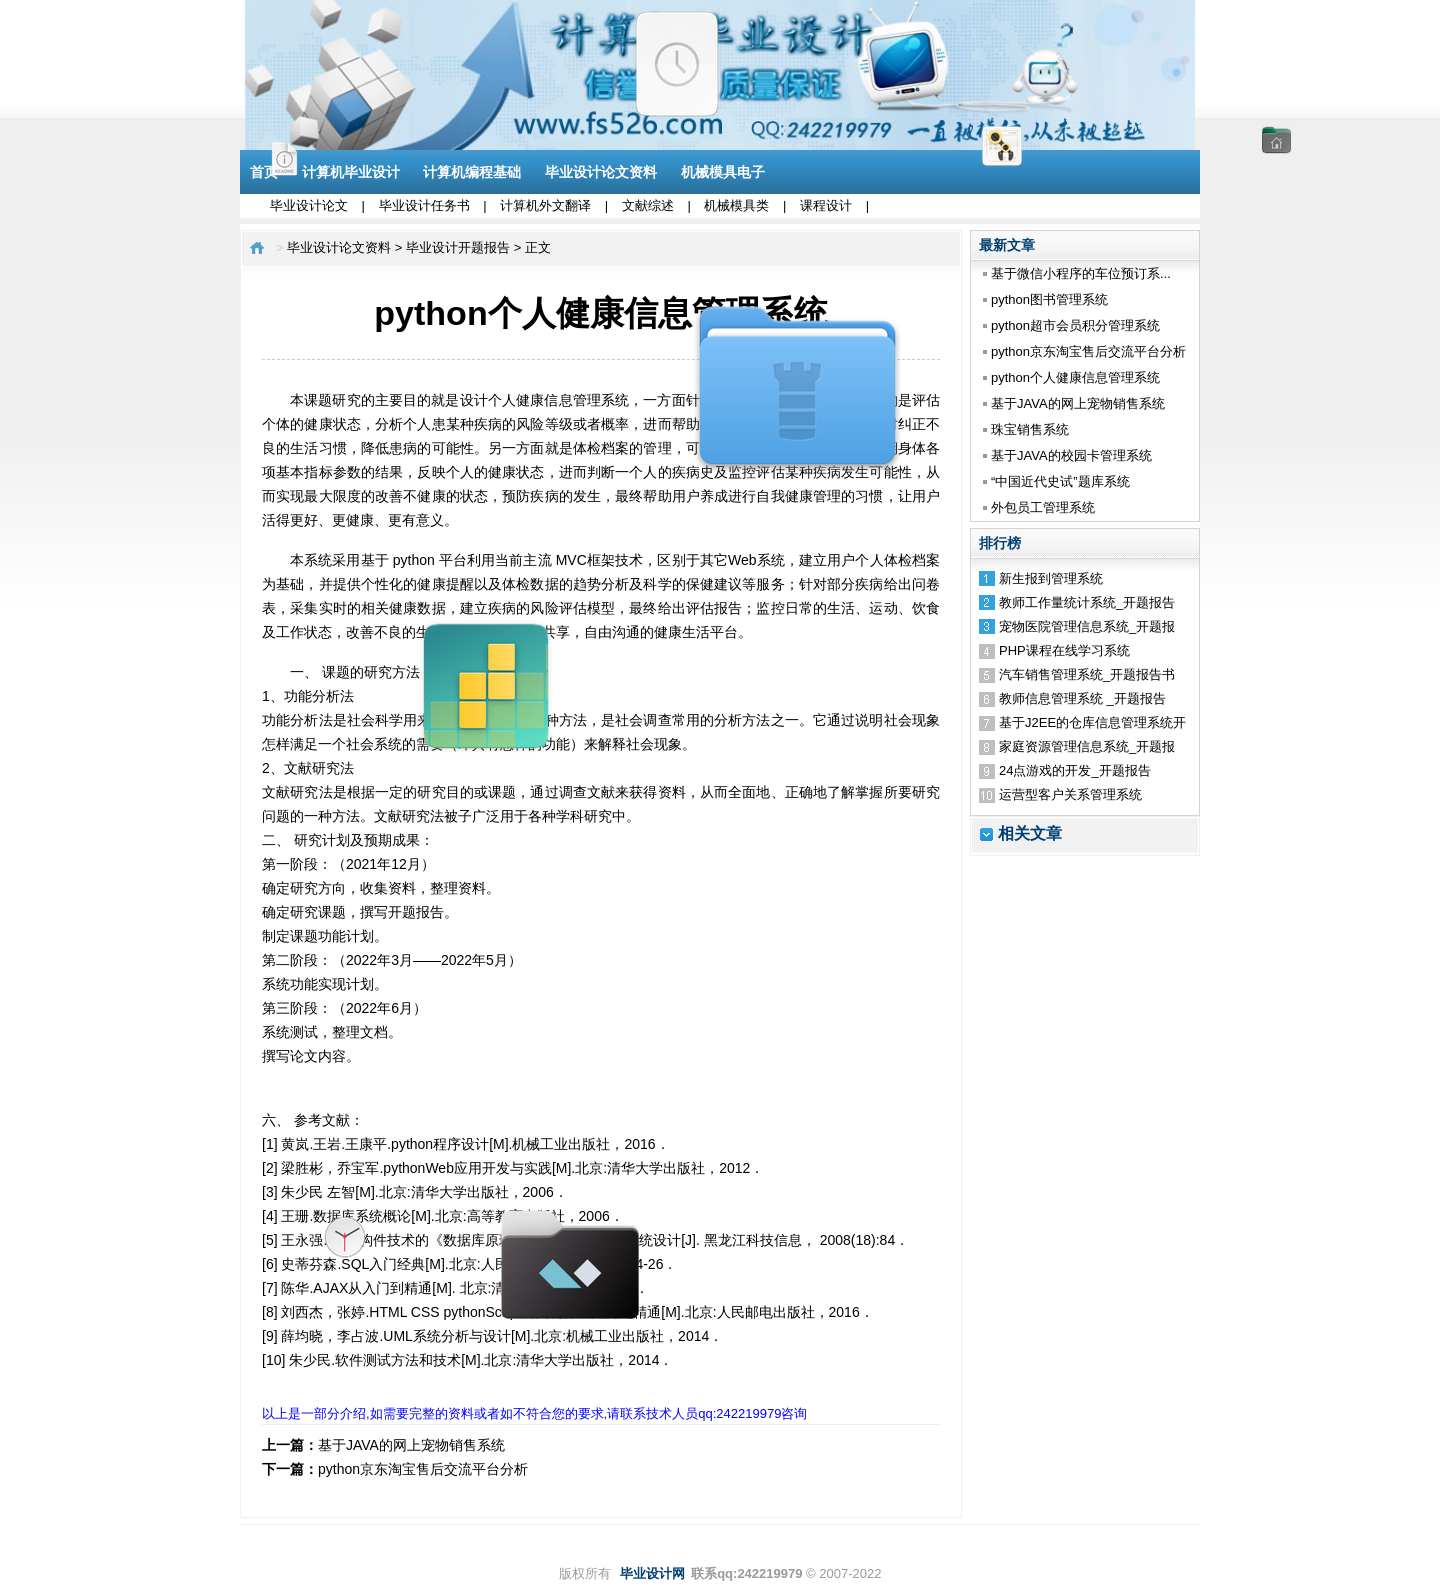 The height and width of the screenshot is (1594, 1440). I want to click on access recently opened files and folders, so click(345, 1237).